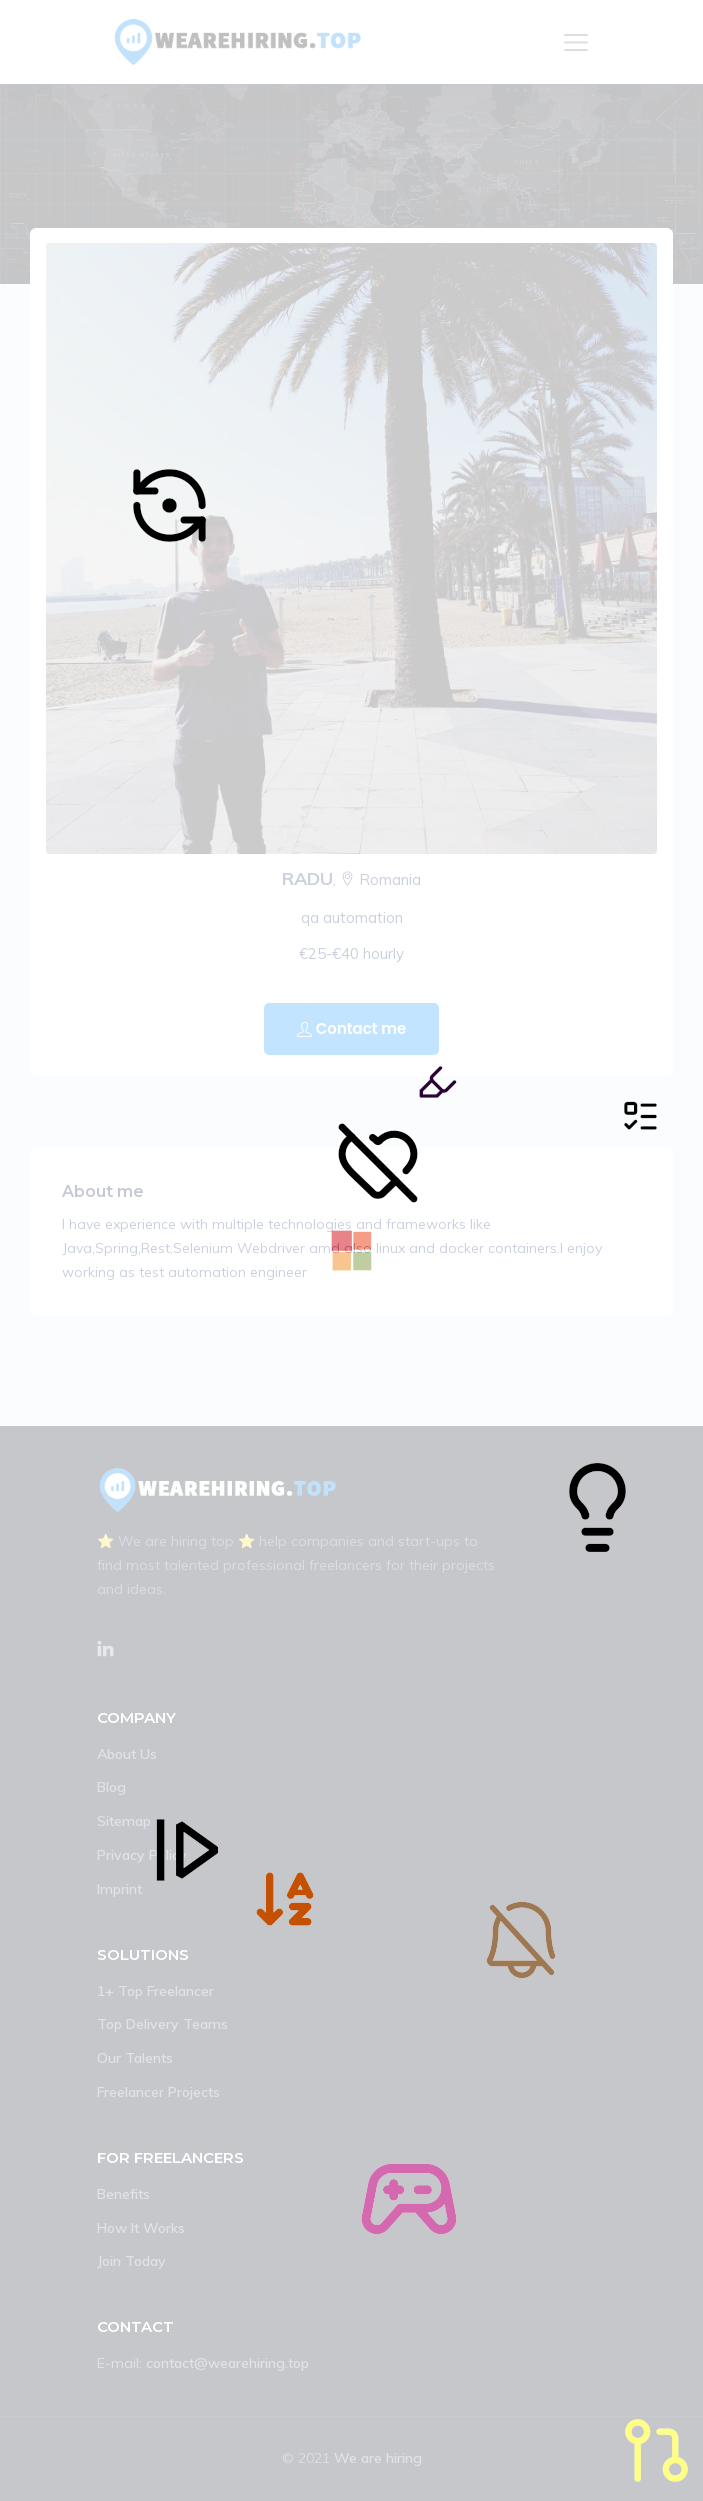 Image resolution: width=703 pixels, height=2501 pixels. I want to click on mute notifications, so click(522, 1940).